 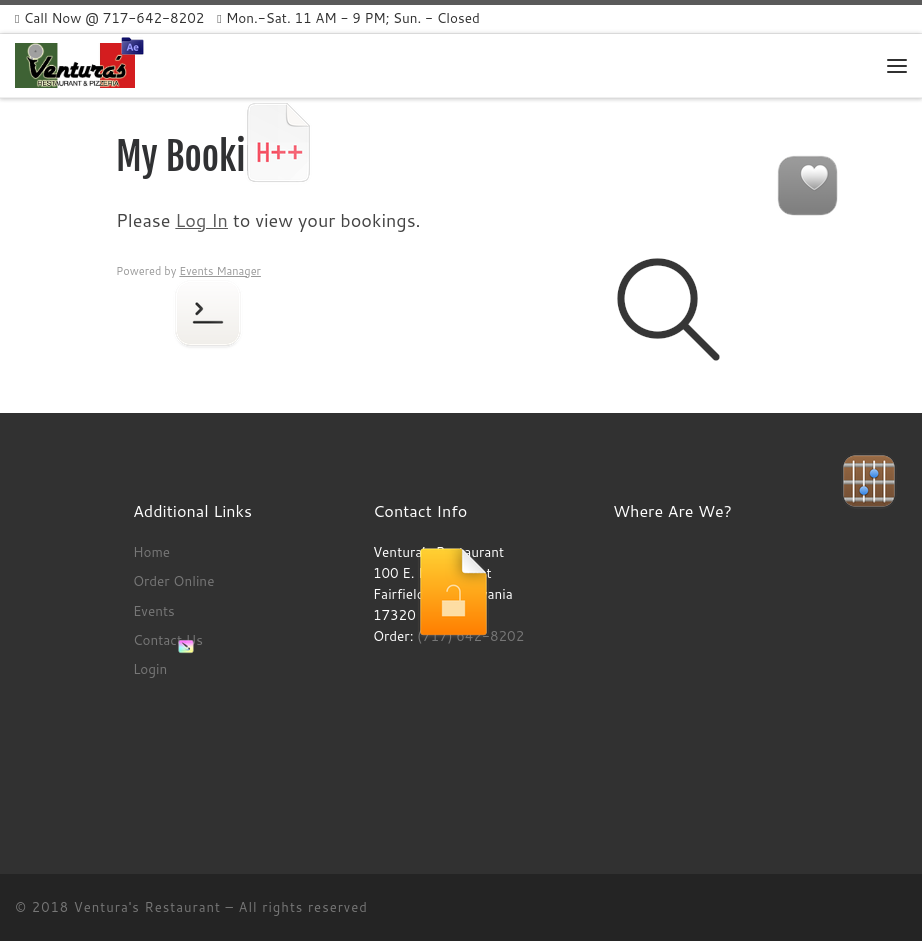 I want to click on a skgc file type associated with security or encryption, so click(x=453, y=593).